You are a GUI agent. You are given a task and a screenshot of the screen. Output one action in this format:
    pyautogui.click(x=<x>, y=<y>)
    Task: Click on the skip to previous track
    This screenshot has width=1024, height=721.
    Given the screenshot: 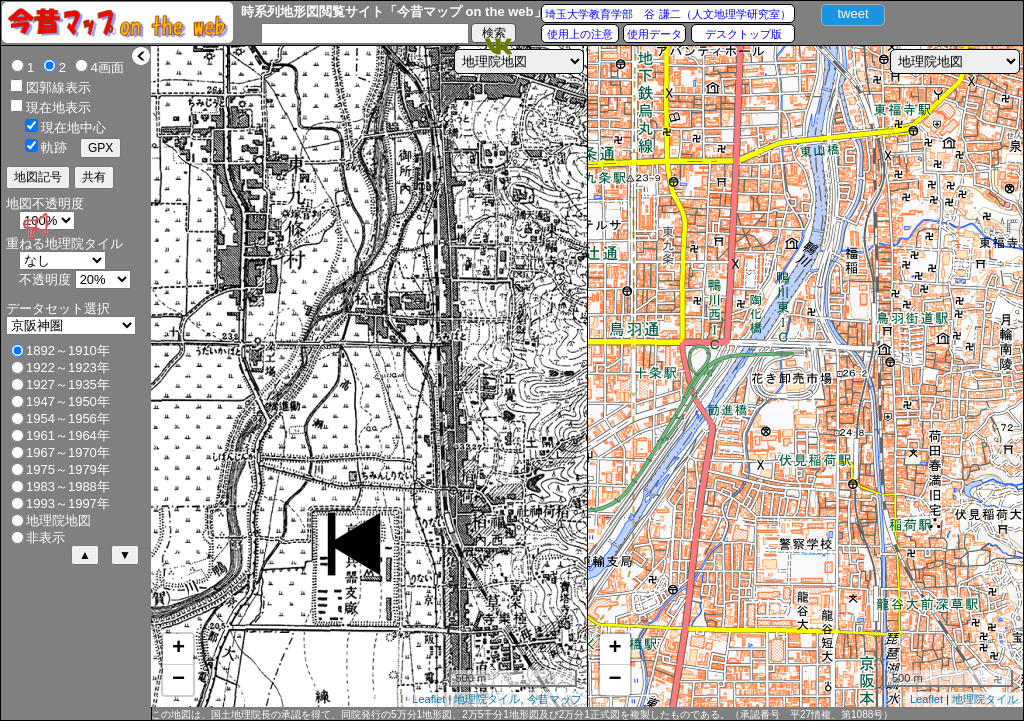 What is the action you would take?
    pyautogui.click(x=354, y=544)
    